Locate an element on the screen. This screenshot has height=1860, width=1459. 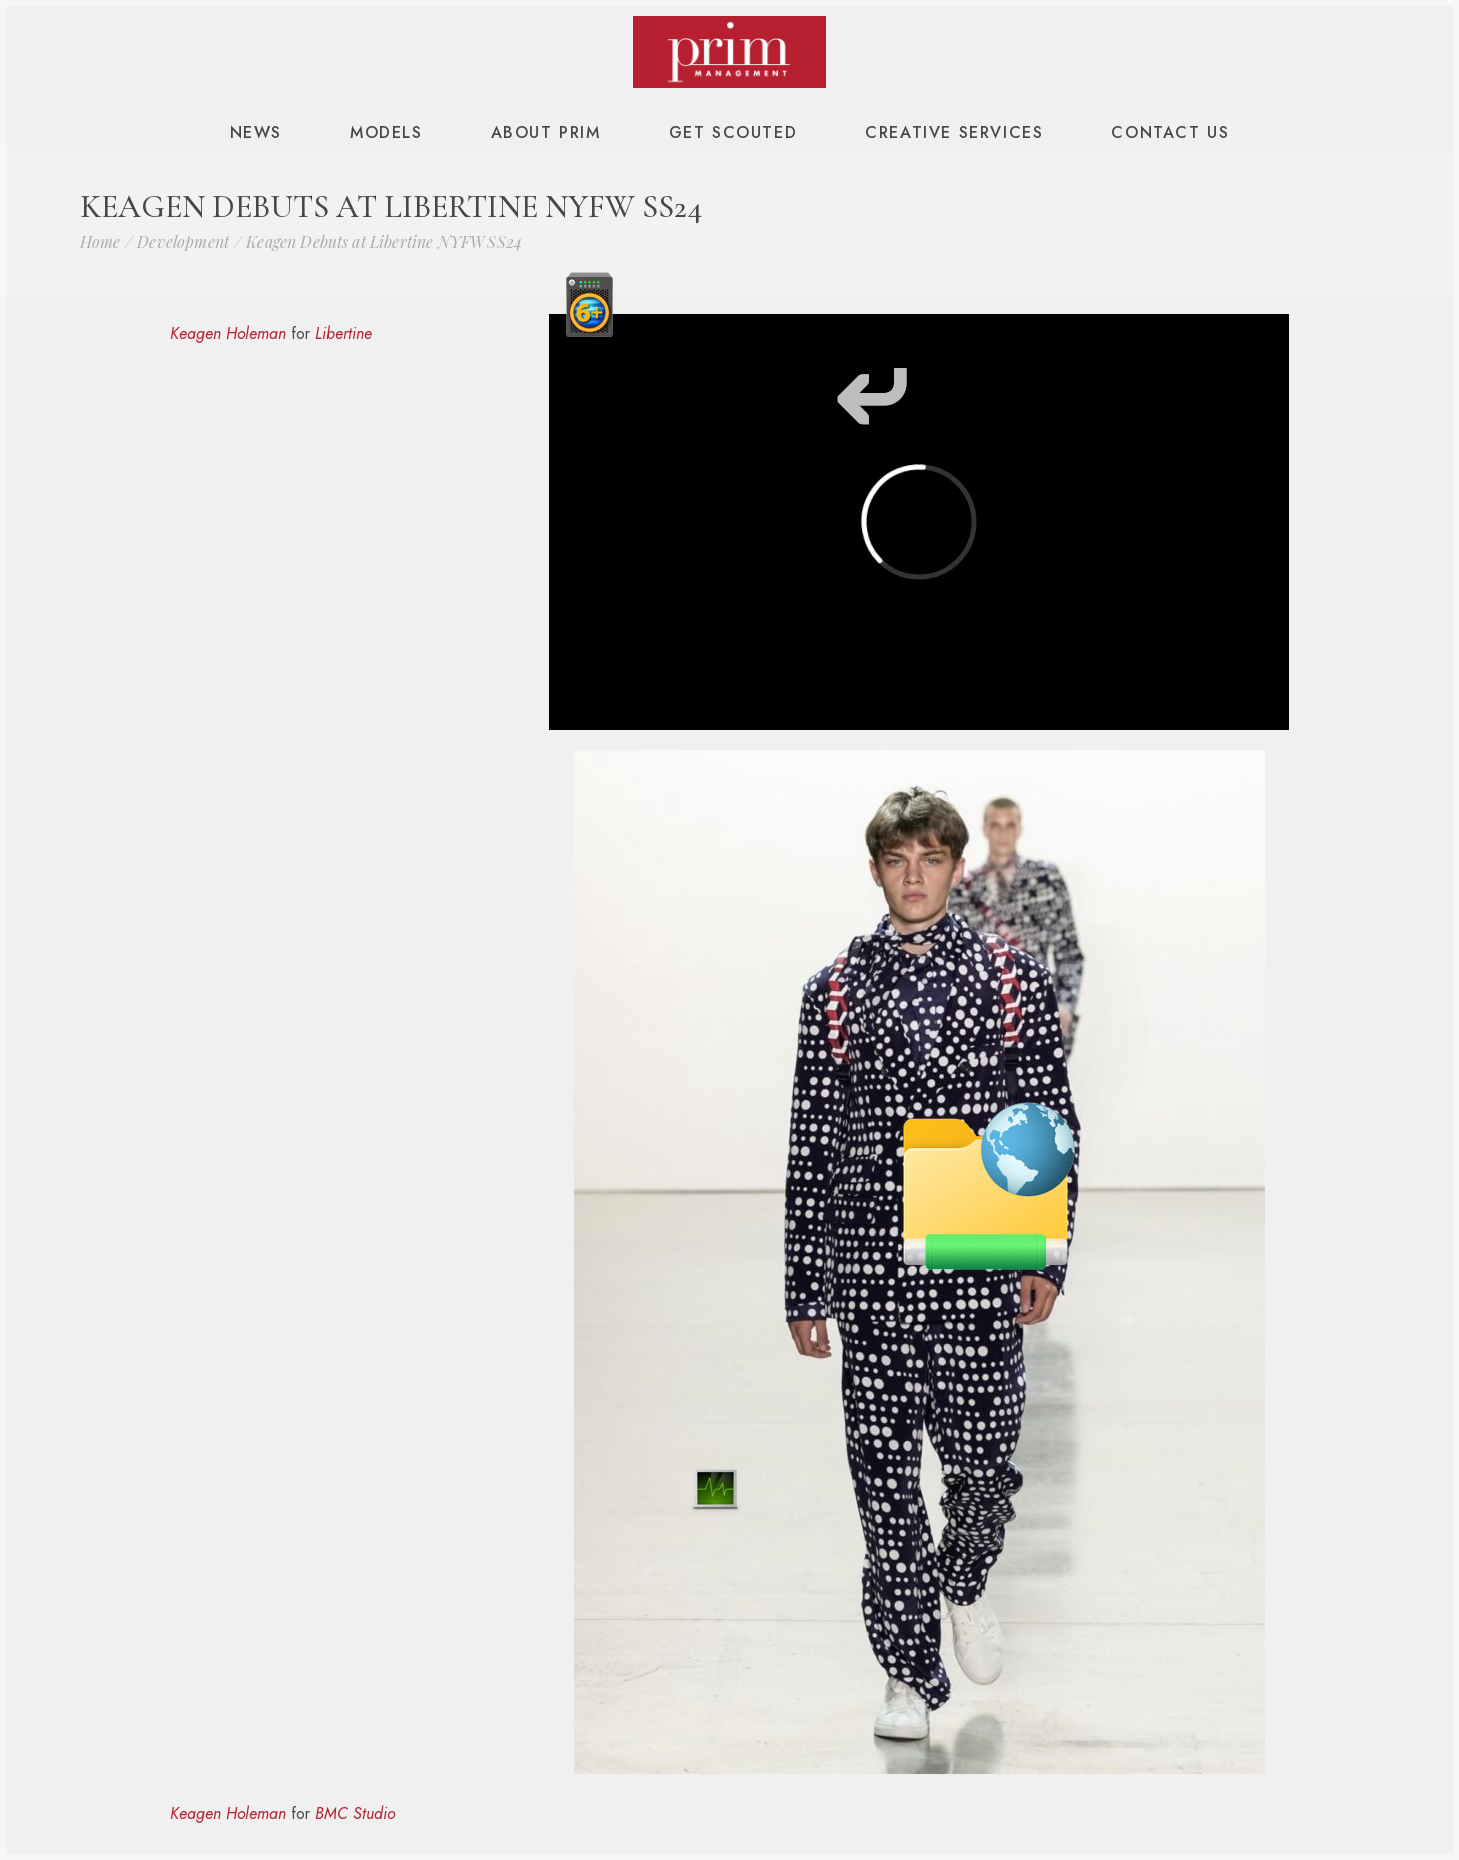
access network or shared folder is located at coordinates (985, 1187).